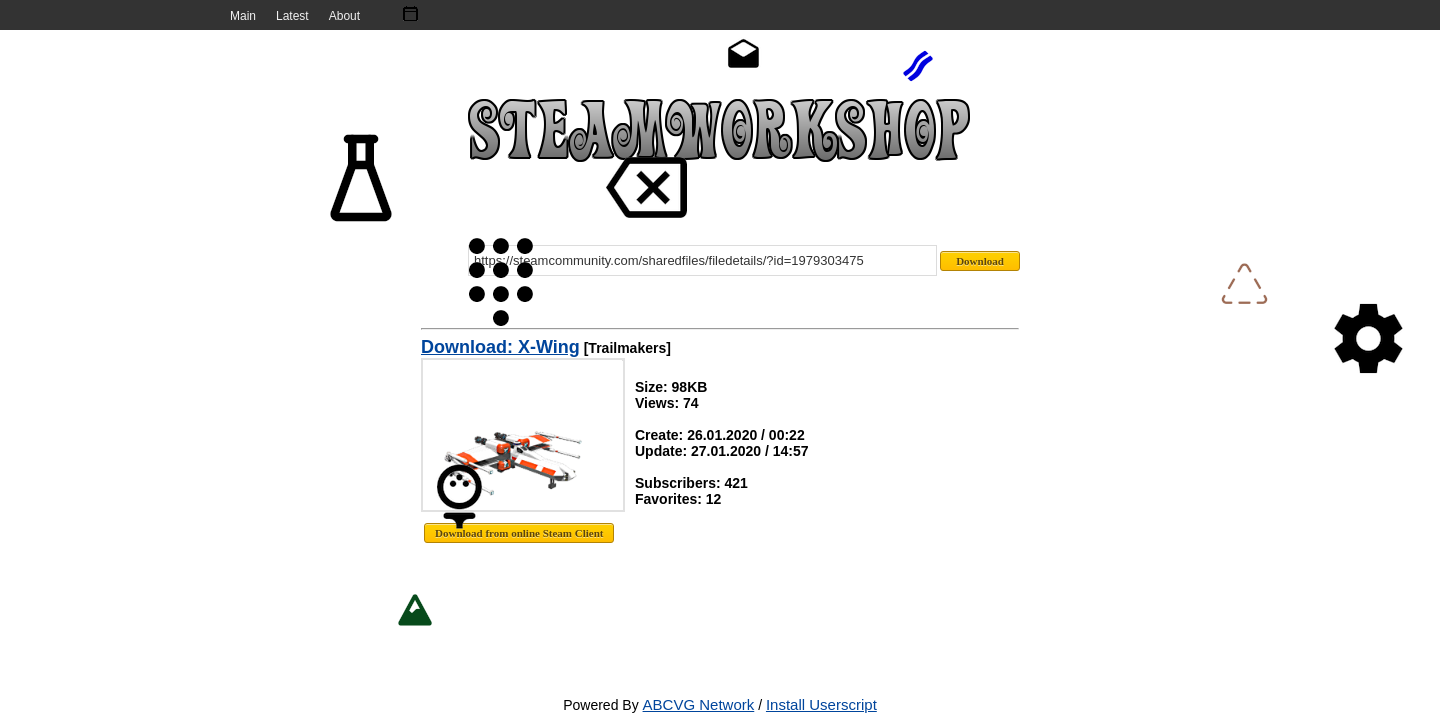 This screenshot has width=1440, height=720. Describe the element at coordinates (1368, 338) in the screenshot. I see `open settings menu` at that location.